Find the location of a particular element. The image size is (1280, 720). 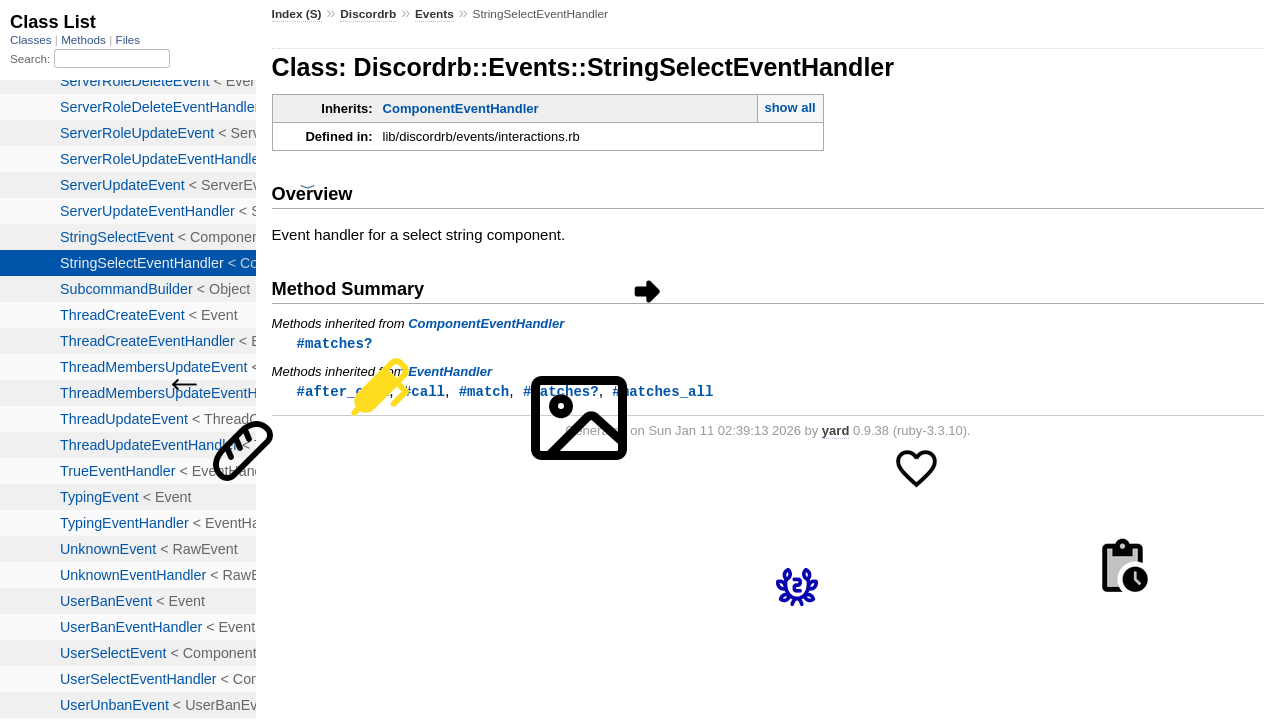

expand content or dropdown menu is located at coordinates (307, 186).